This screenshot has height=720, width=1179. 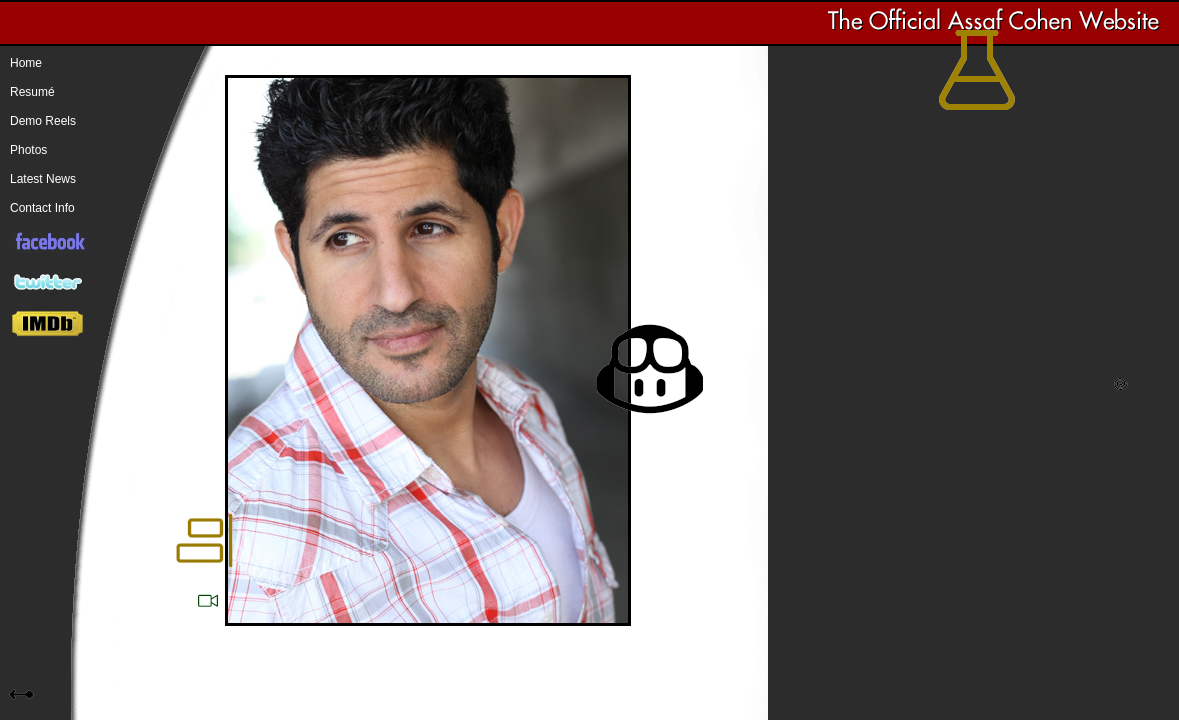 What do you see at coordinates (205, 540) in the screenshot?
I see `align text or content to the right` at bounding box center [205, 540].